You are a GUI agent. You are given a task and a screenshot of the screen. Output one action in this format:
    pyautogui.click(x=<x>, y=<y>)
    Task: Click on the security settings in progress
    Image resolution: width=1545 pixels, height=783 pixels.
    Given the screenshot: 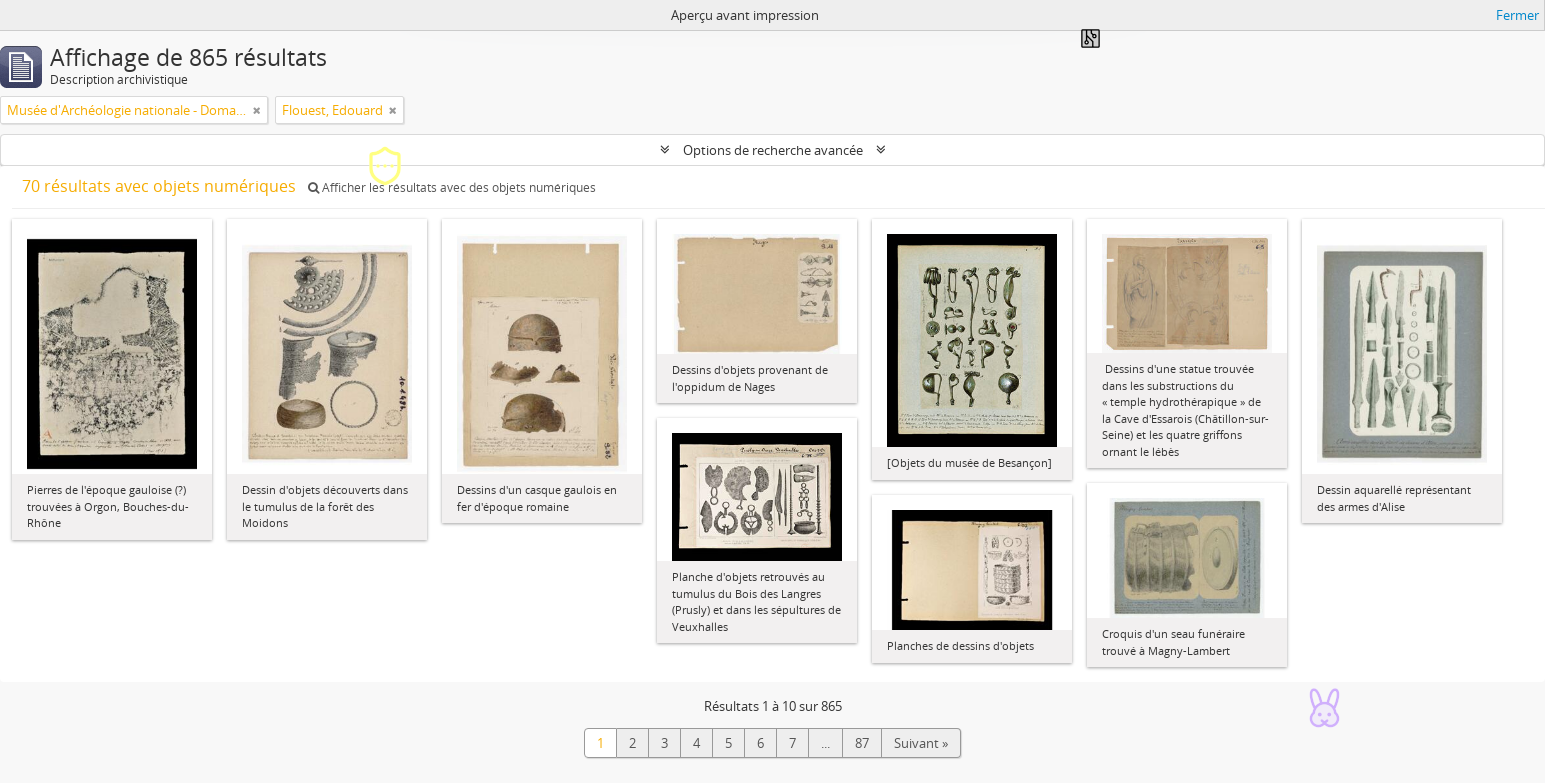 What is the action you would take?
    pyautogui.click(x=385, y=166)
    